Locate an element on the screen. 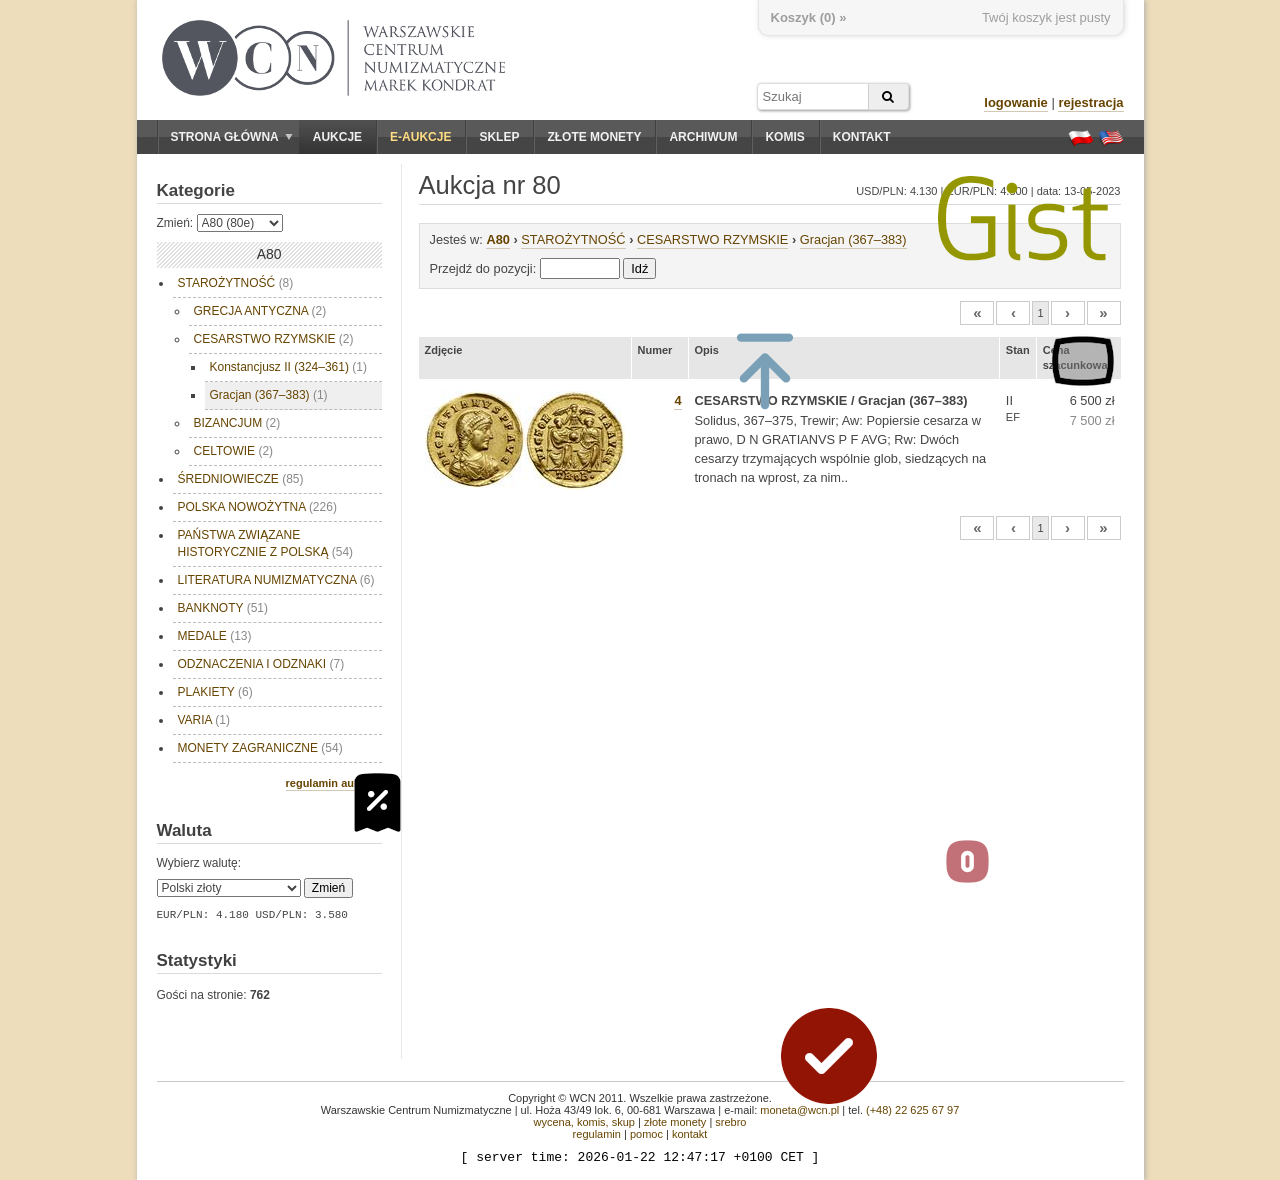 The image size is (1280, 1180). move item to top of list is located at coordinates (765, 370).